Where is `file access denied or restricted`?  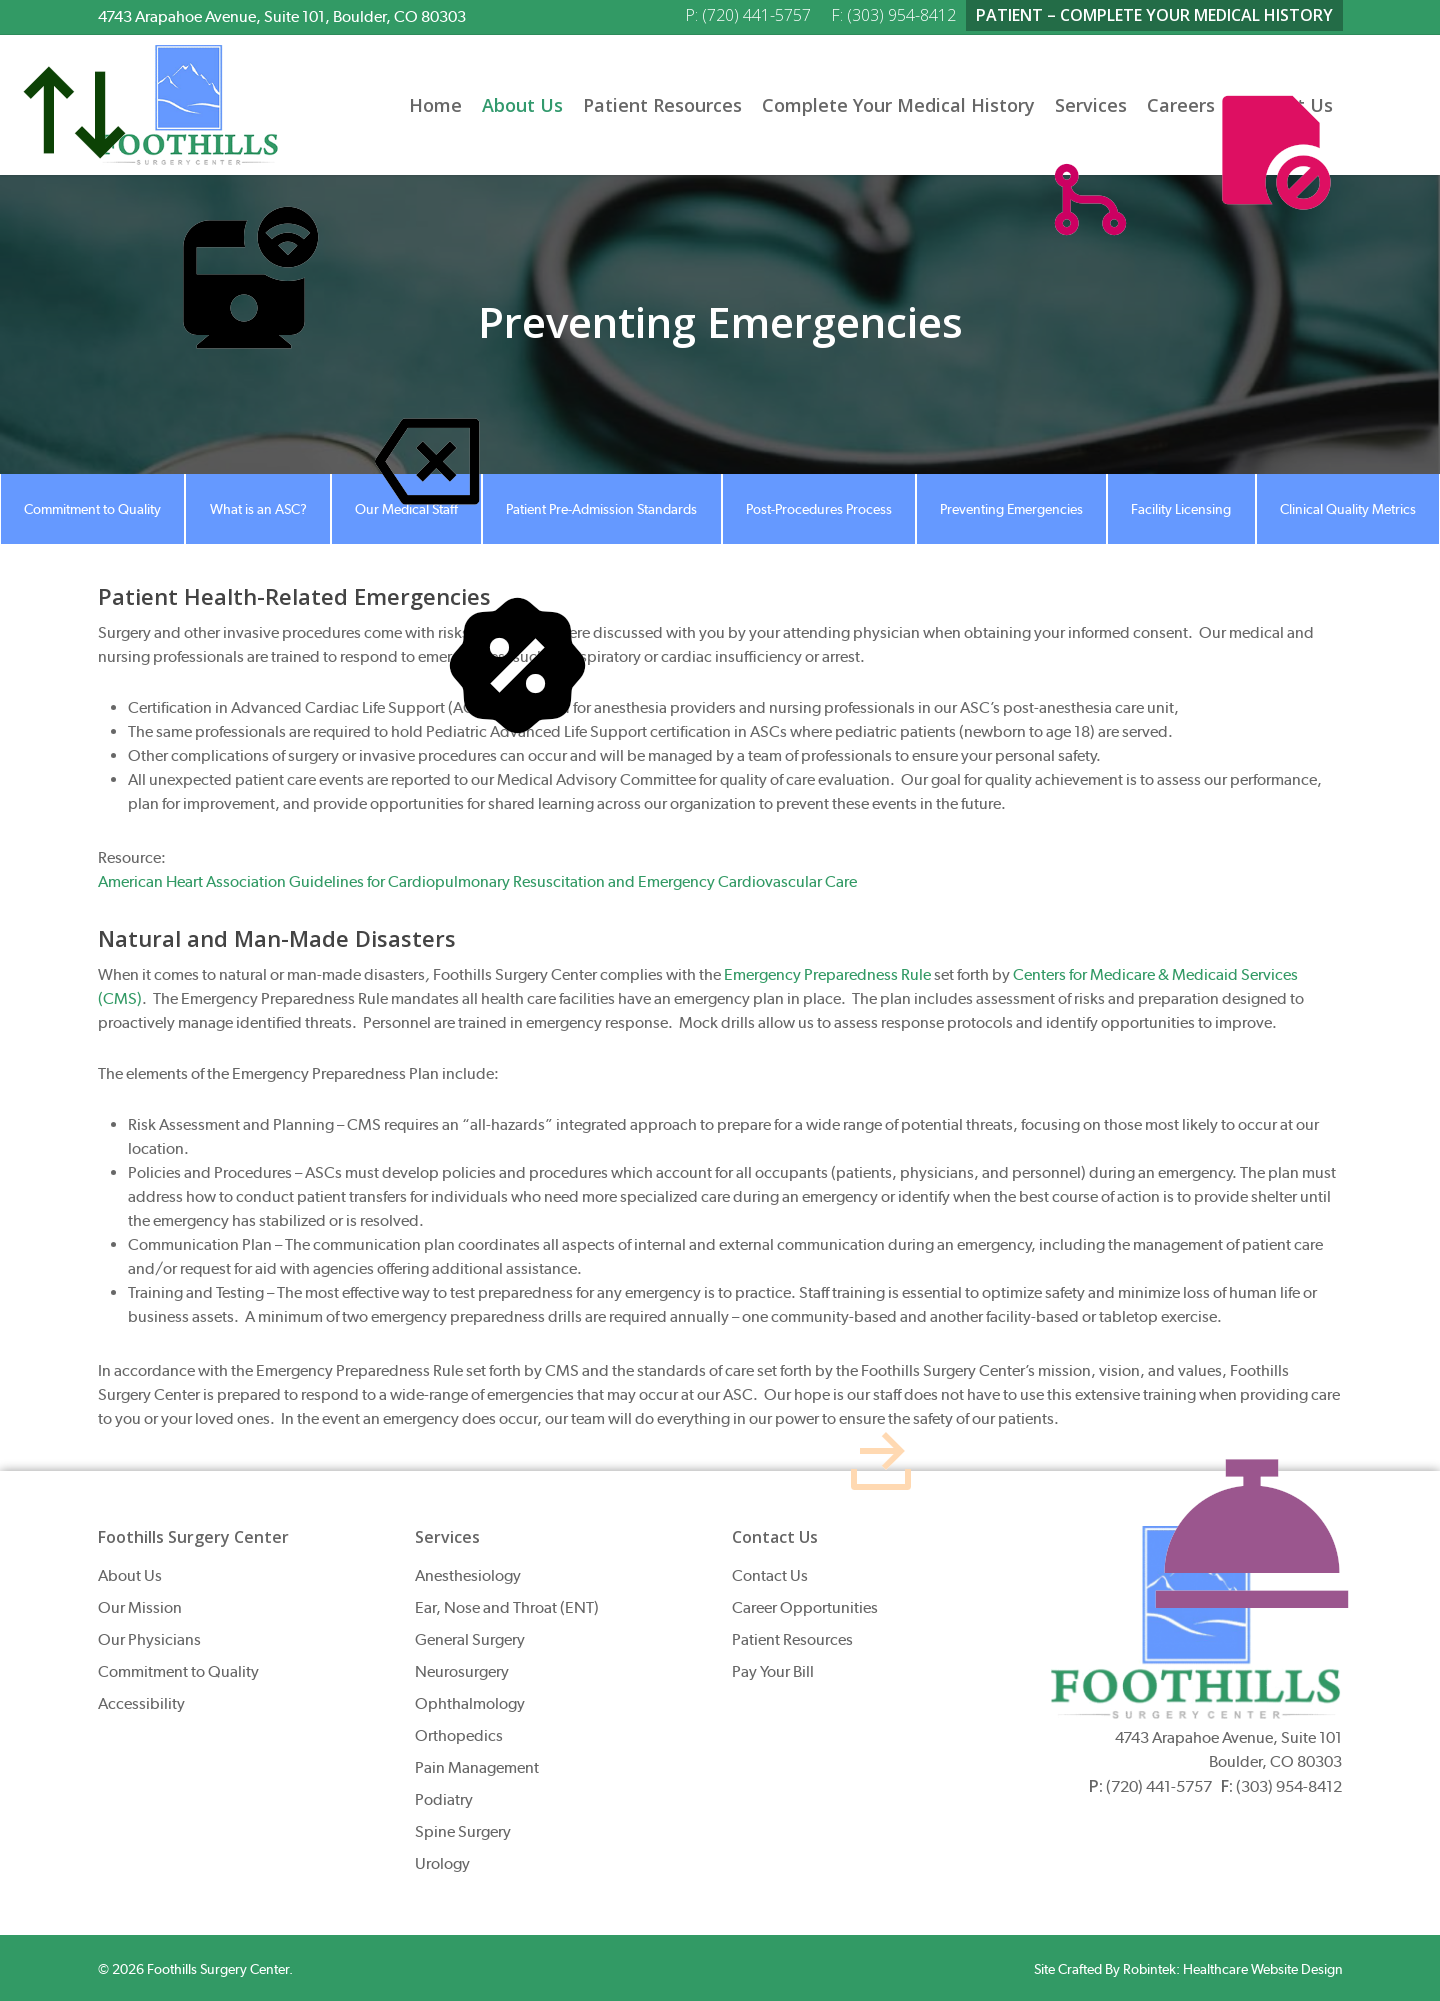 file access denied or restricted is located at coordinates (1271, 150).